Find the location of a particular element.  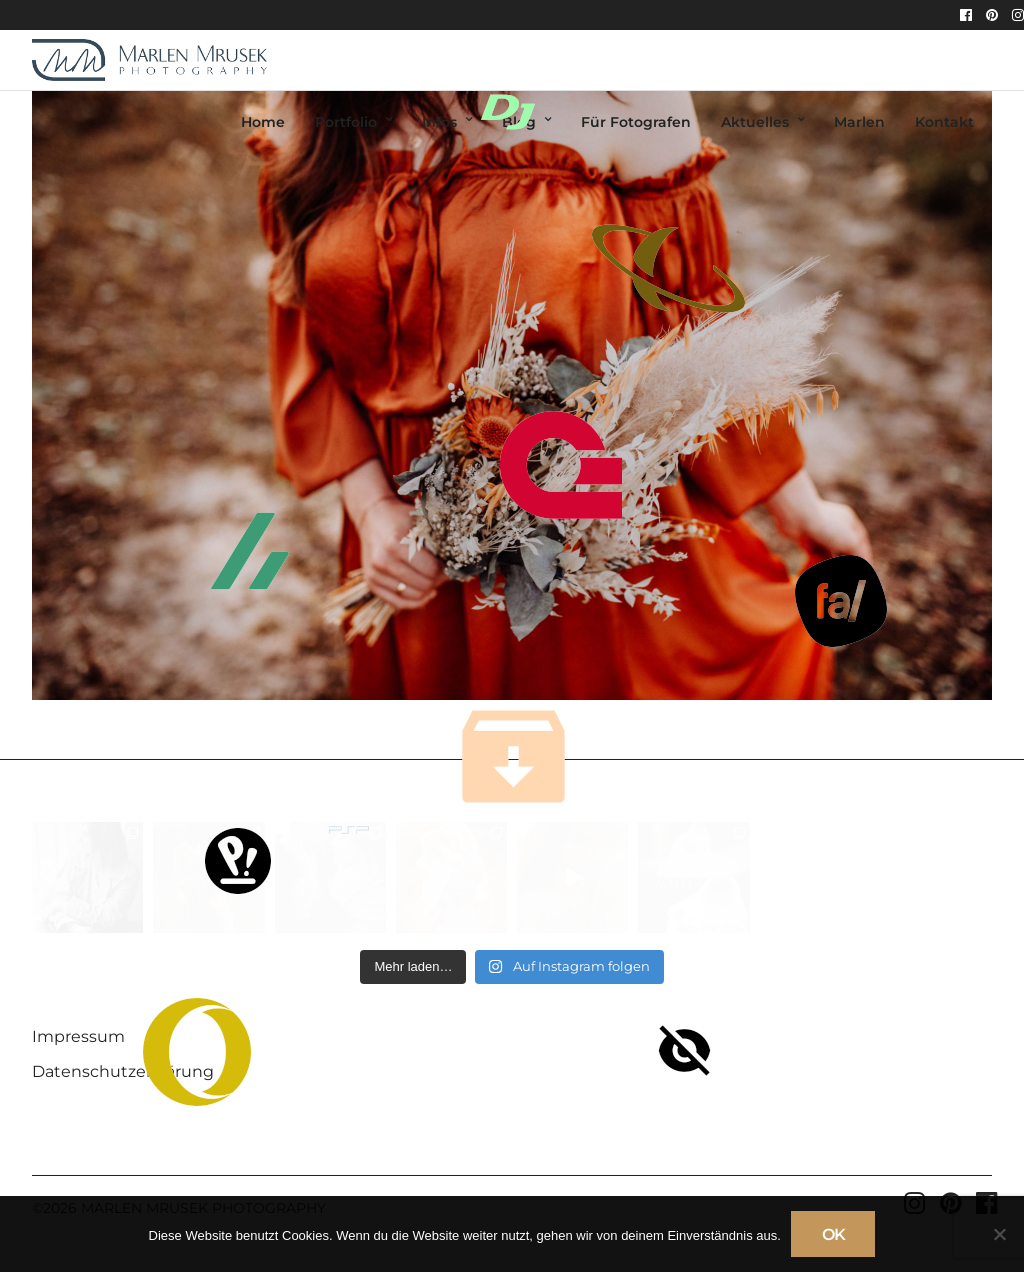

hide password or sensitive content is located at coordinates (684, 1050).